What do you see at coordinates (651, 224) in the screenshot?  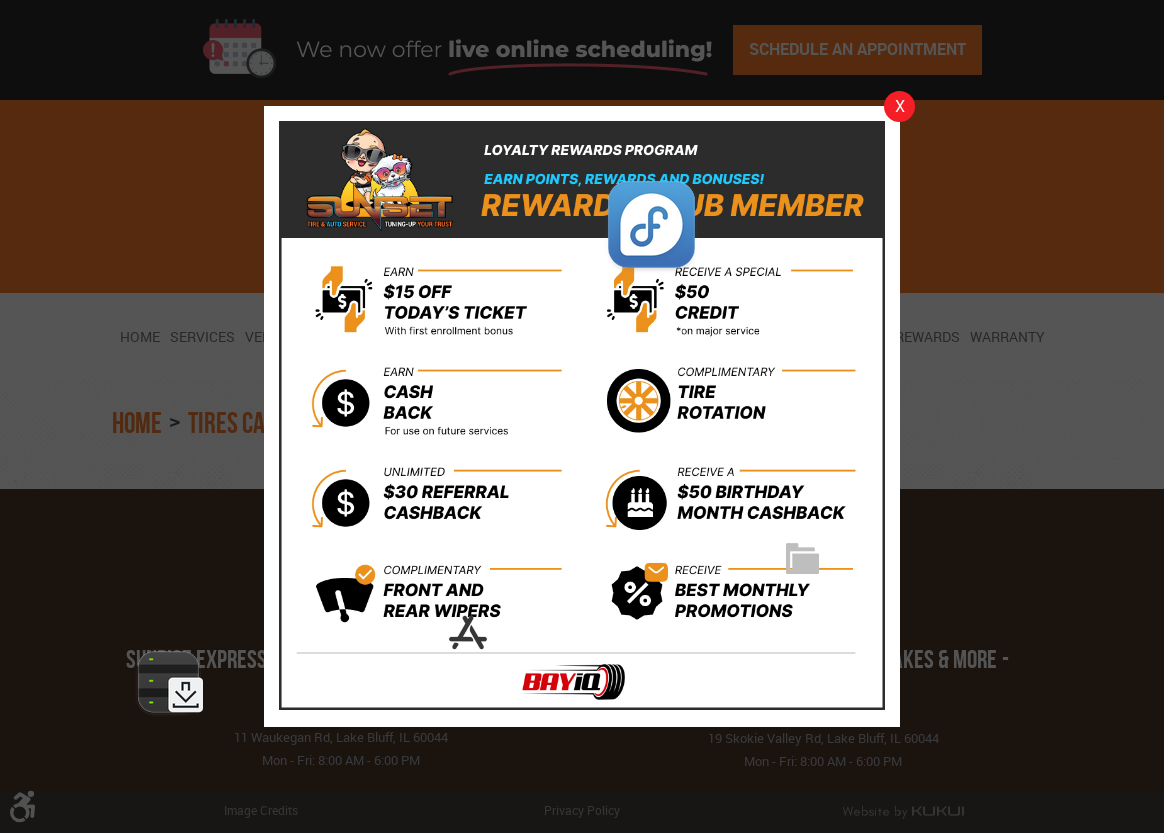 I see `open the fedora linux application` at bounding box center [651, 224].